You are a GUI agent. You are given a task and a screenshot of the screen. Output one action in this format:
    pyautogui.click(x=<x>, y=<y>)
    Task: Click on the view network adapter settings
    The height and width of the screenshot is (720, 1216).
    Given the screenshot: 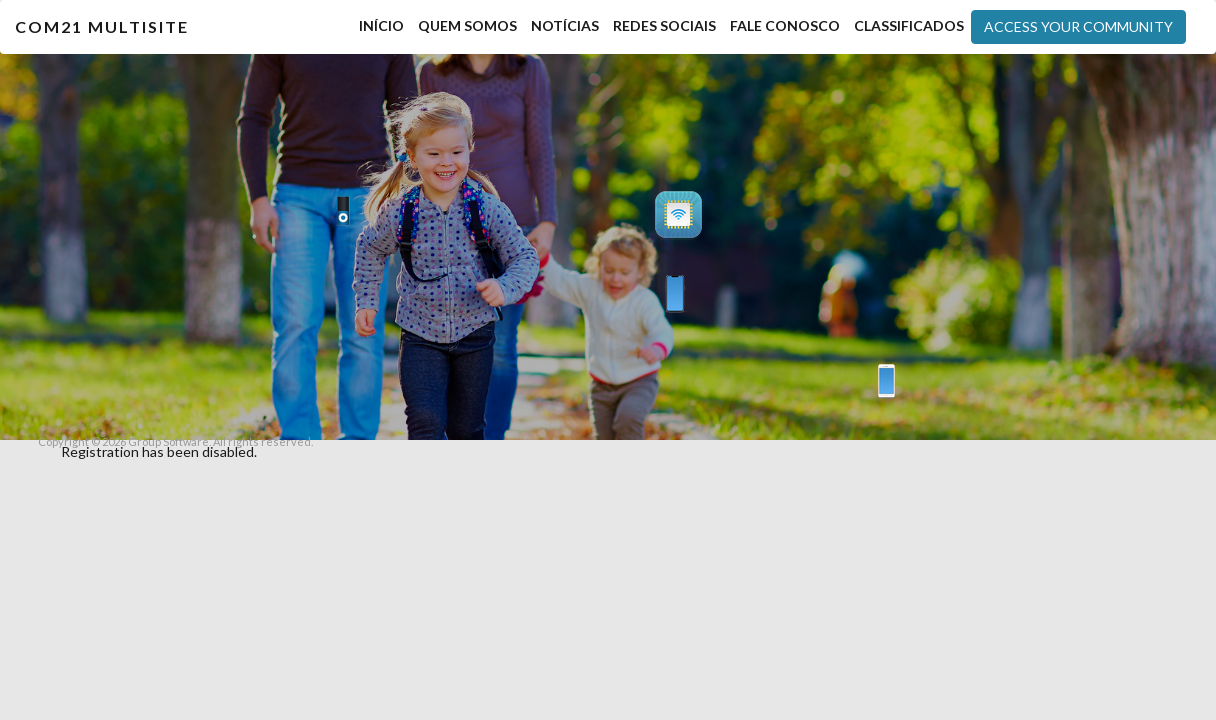 What is the action you would take?
    pyautogui.click(x=678, y=214)
    